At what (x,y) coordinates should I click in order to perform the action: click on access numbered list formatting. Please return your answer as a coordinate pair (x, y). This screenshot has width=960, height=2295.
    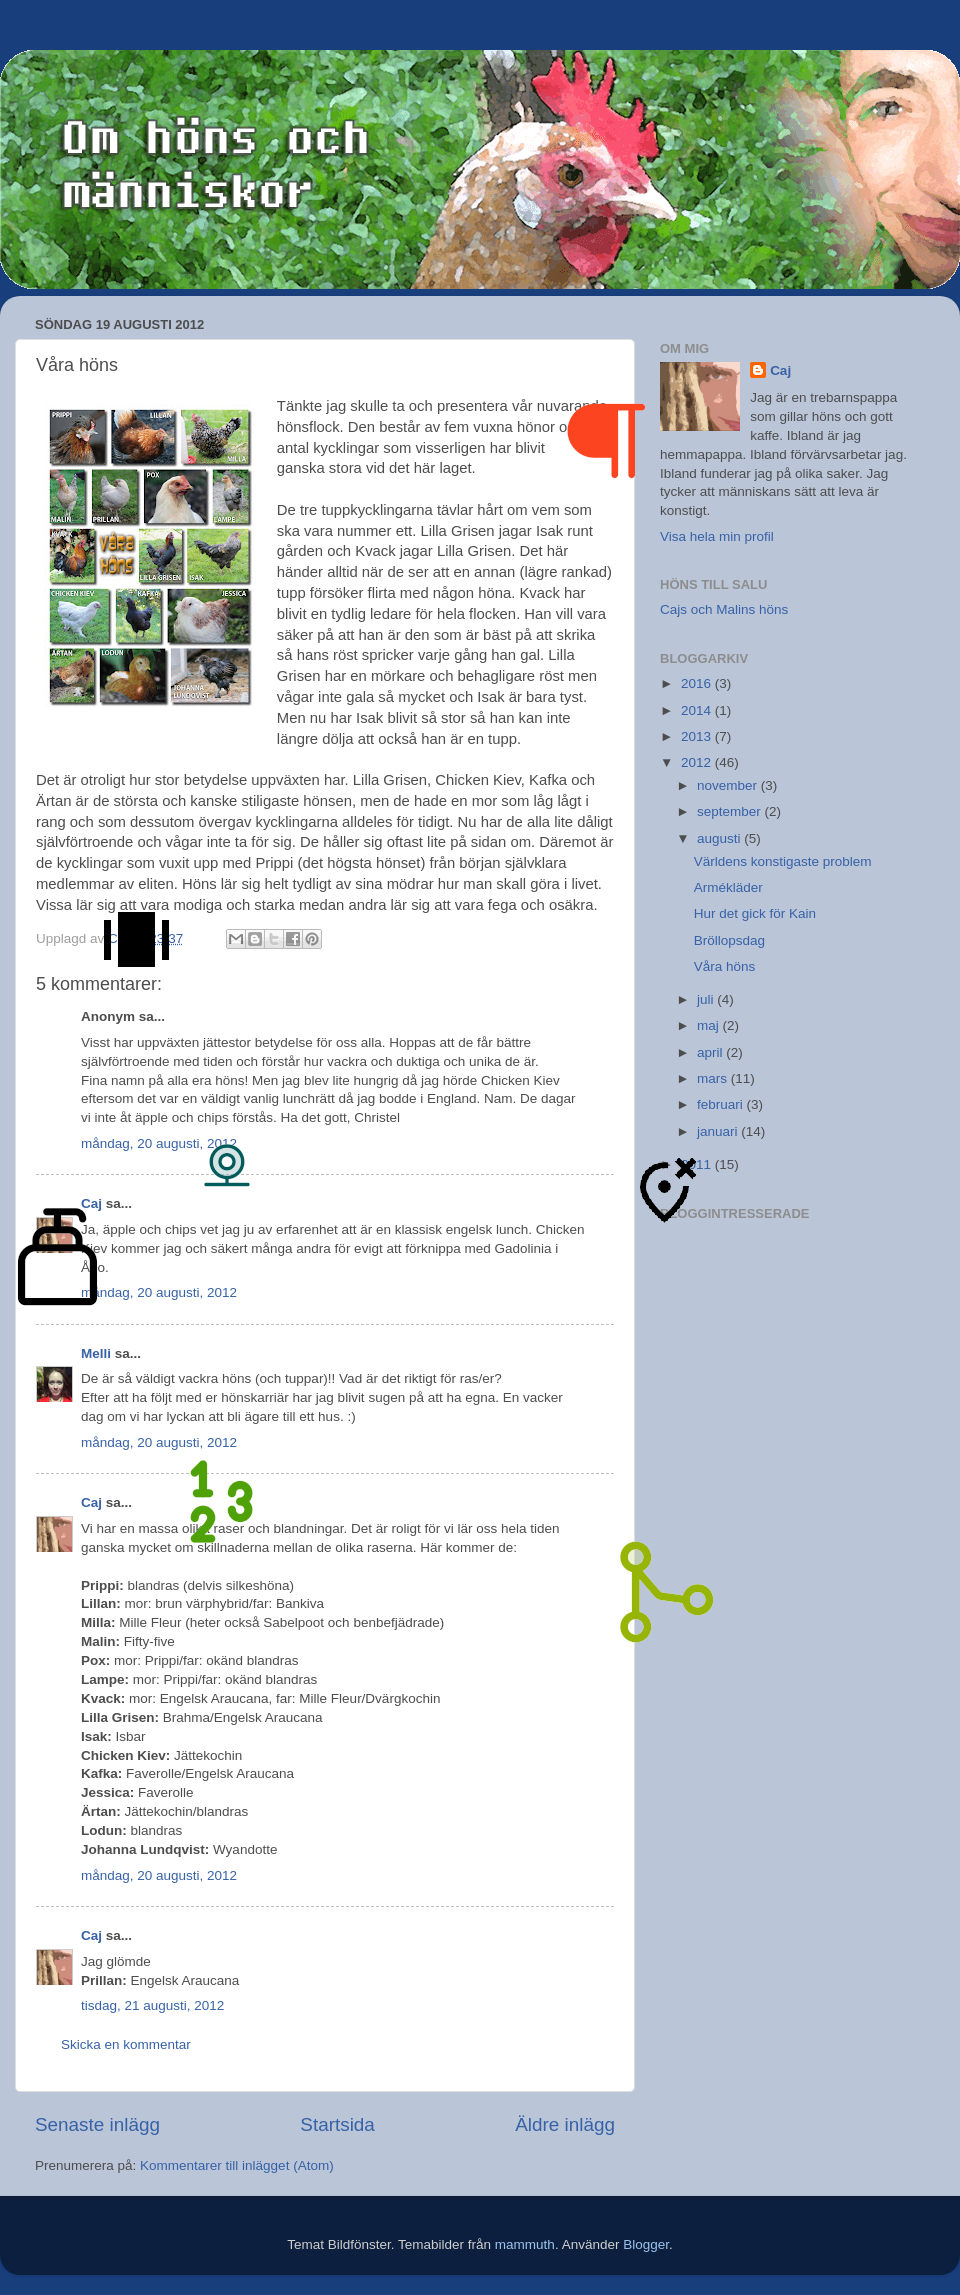
    Looking at the image, I should click on (219, 1501).